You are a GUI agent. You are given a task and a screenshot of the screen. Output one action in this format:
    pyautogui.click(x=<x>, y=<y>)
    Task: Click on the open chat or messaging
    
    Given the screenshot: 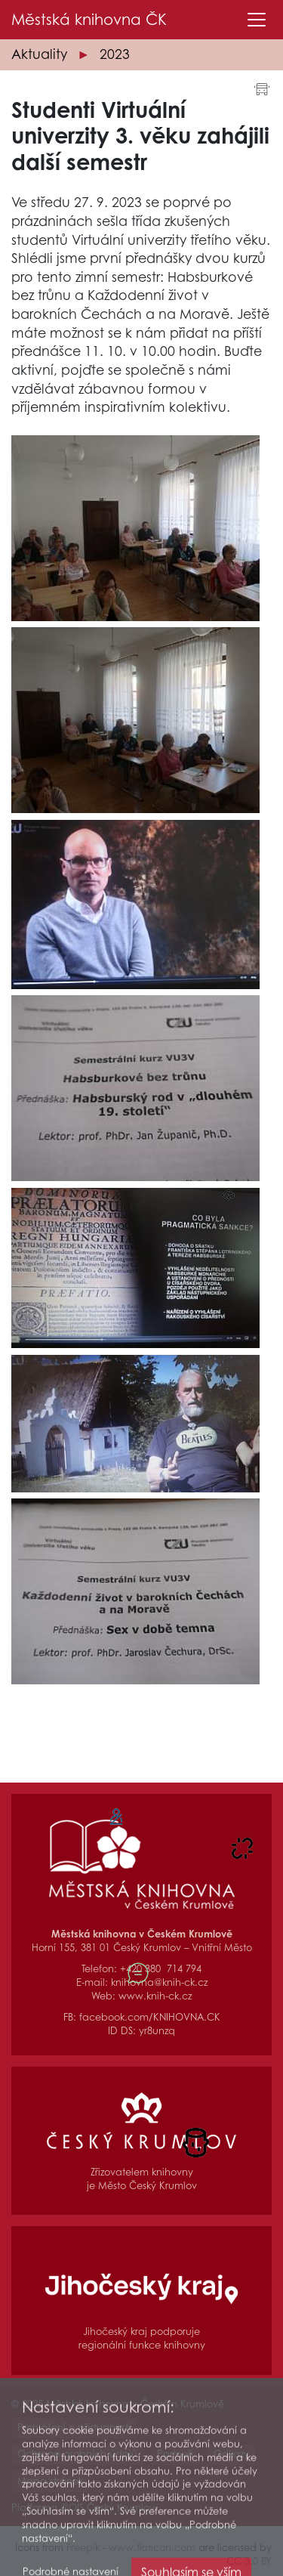 What is the action you would take?
    pyautogui.click(x=138, y=1973)
    